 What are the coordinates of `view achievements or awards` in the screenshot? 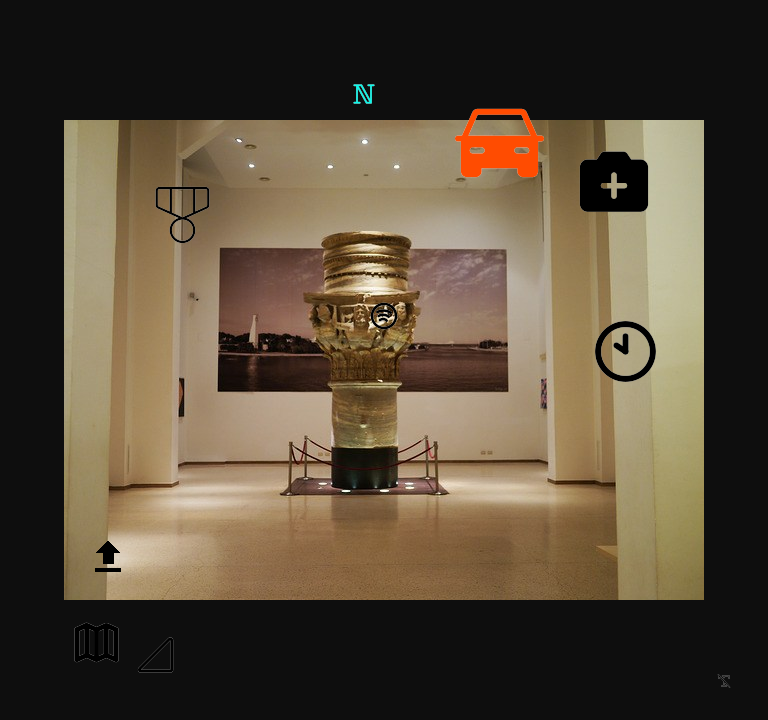 It's located at (182, 211).